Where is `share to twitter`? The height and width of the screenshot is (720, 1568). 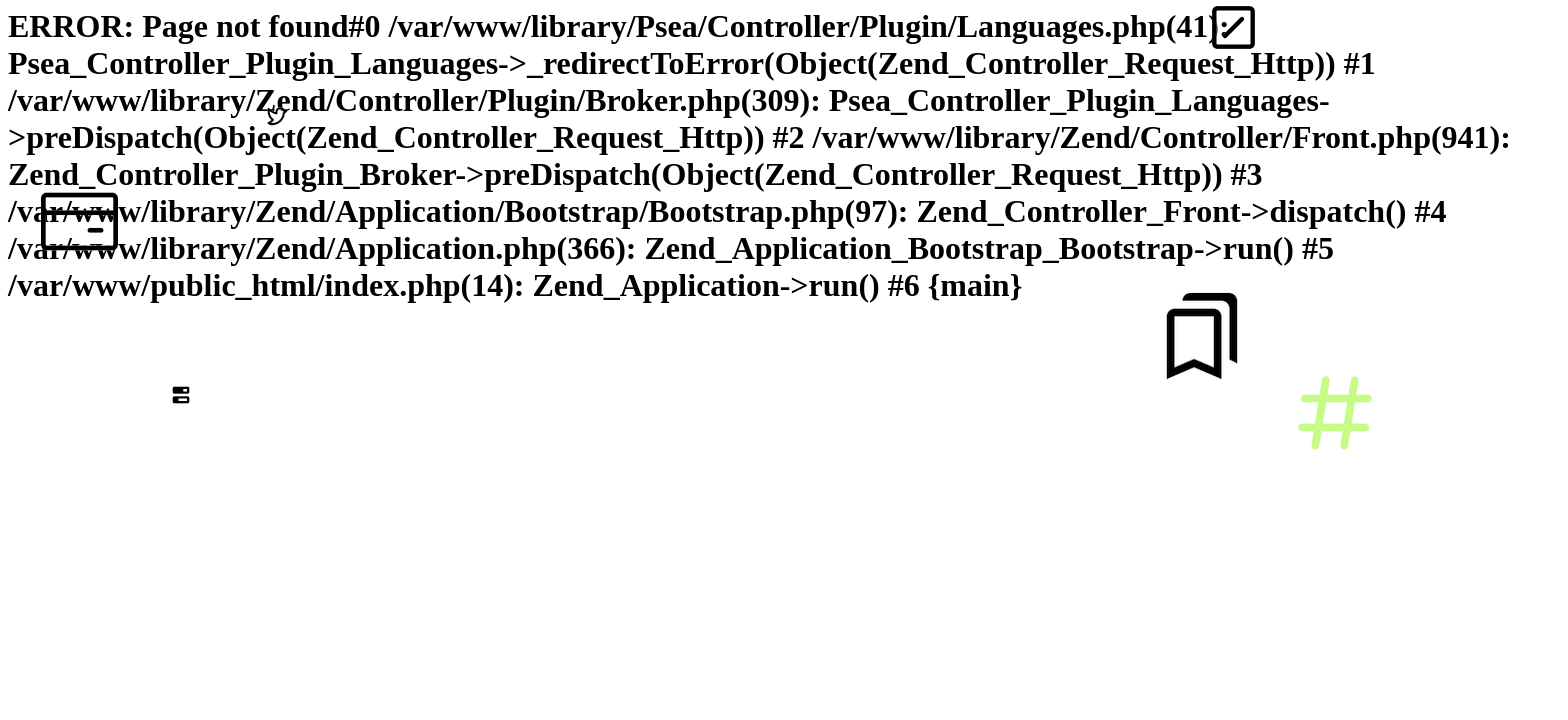 share to twitter is located at coordinates (276, 115).